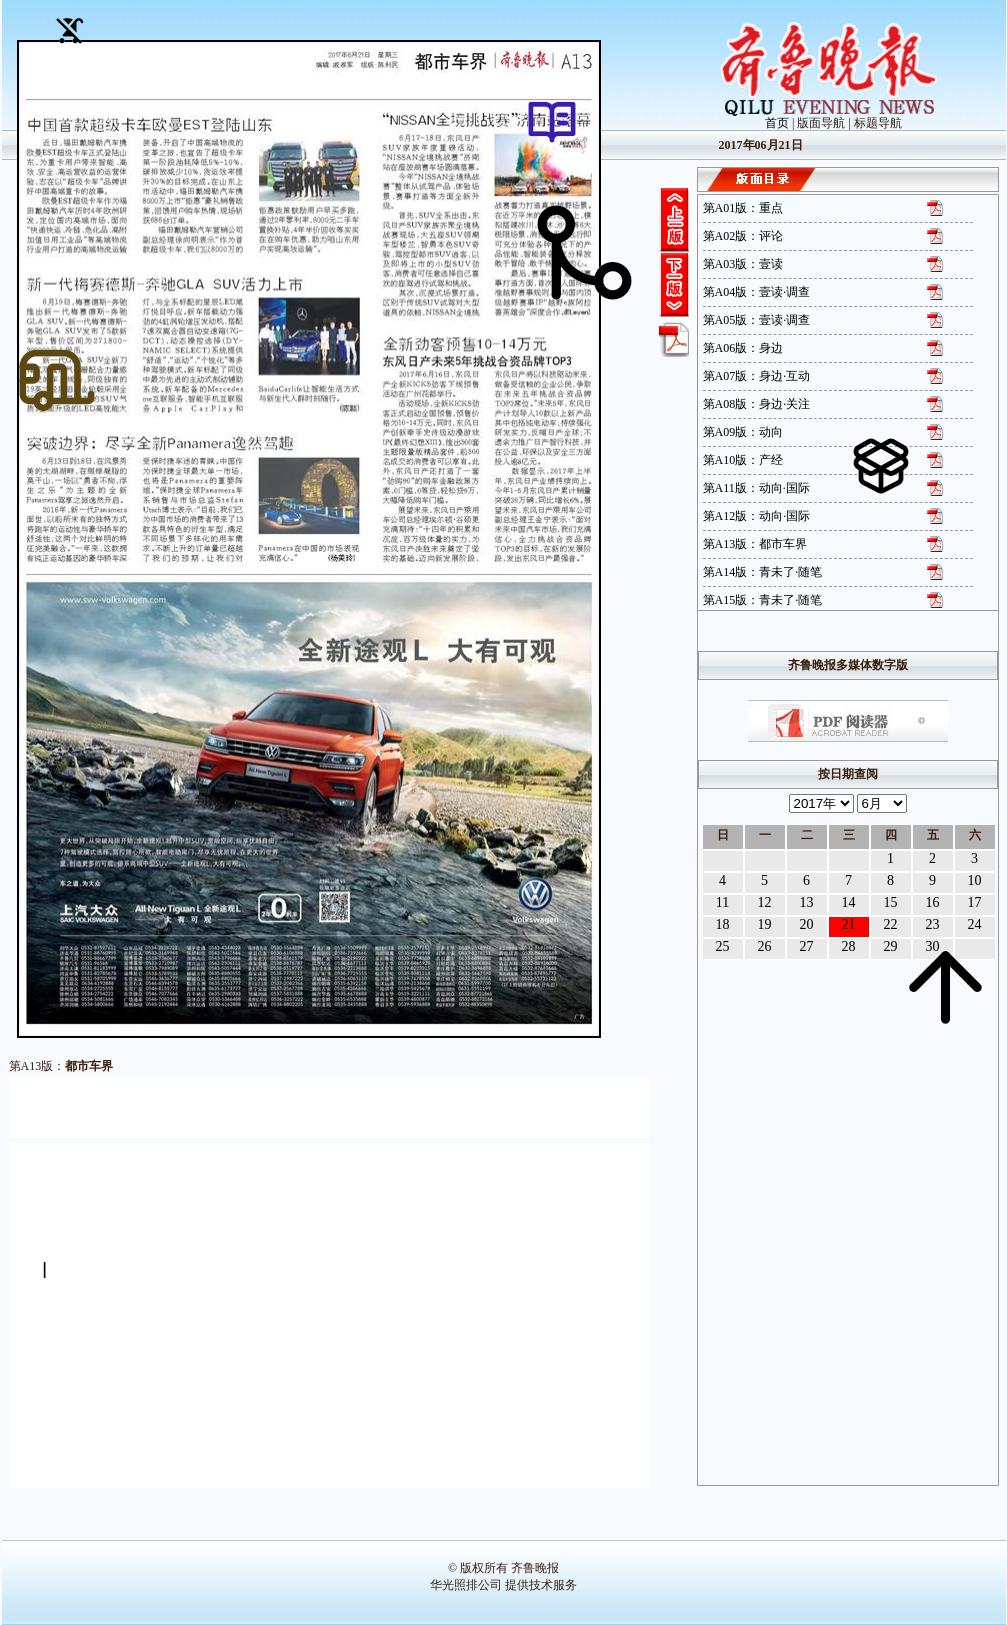  What do you see at coordinates (945, 987) in the screenshot?
I see `scroll to top of page` at bounding box center [945, 987].